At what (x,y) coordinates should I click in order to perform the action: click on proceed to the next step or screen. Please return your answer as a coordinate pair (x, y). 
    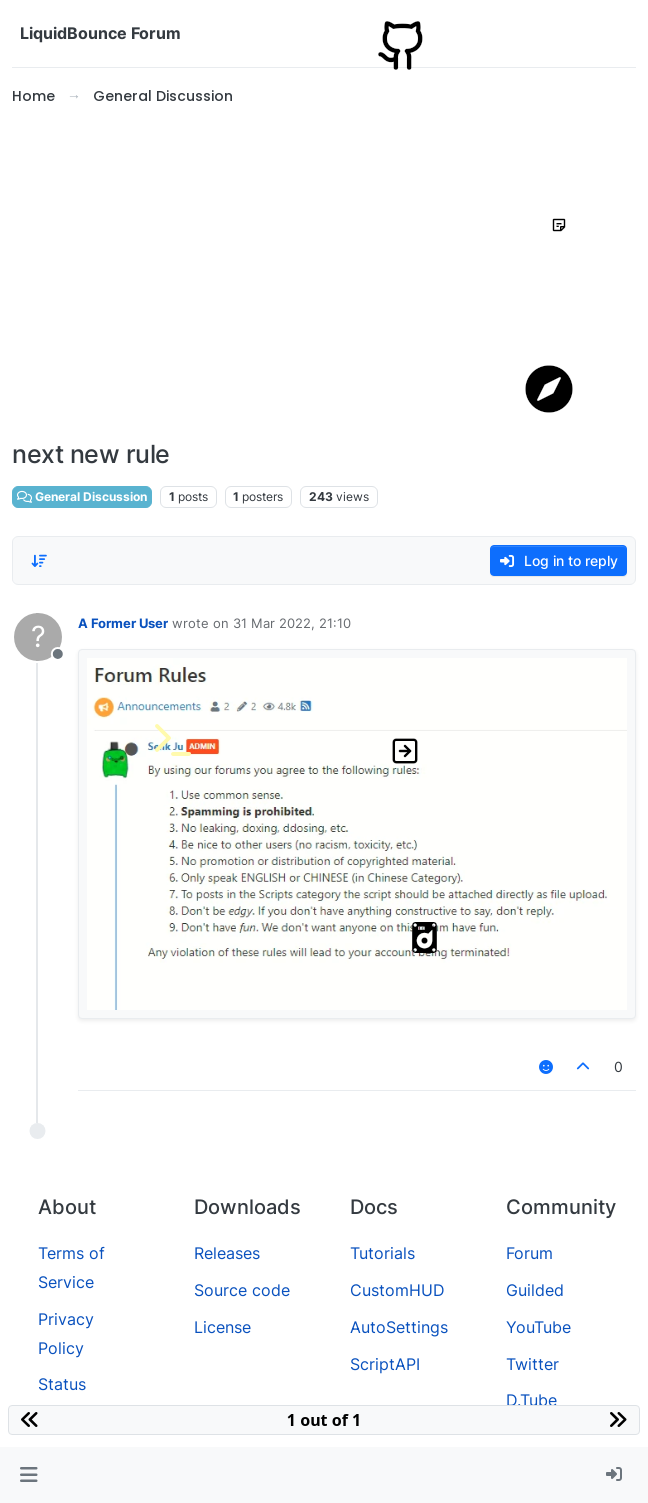
    Looking at the image, I should click on (405, 751).